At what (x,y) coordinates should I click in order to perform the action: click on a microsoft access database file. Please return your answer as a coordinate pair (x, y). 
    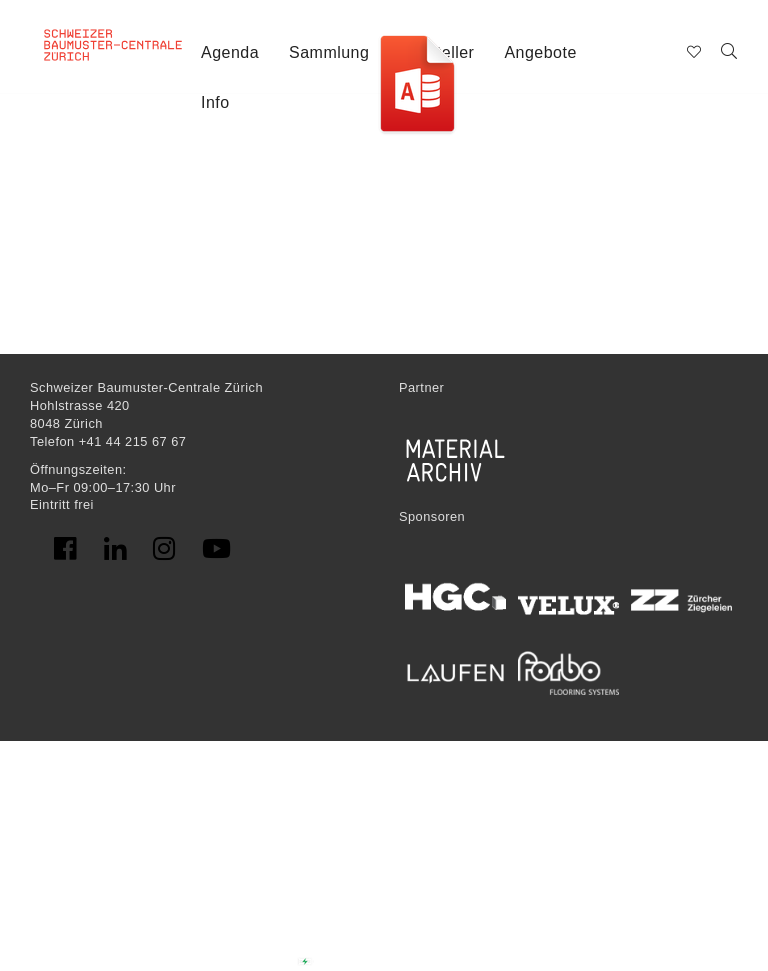
    Looking at the image, I should click on (417, 83).